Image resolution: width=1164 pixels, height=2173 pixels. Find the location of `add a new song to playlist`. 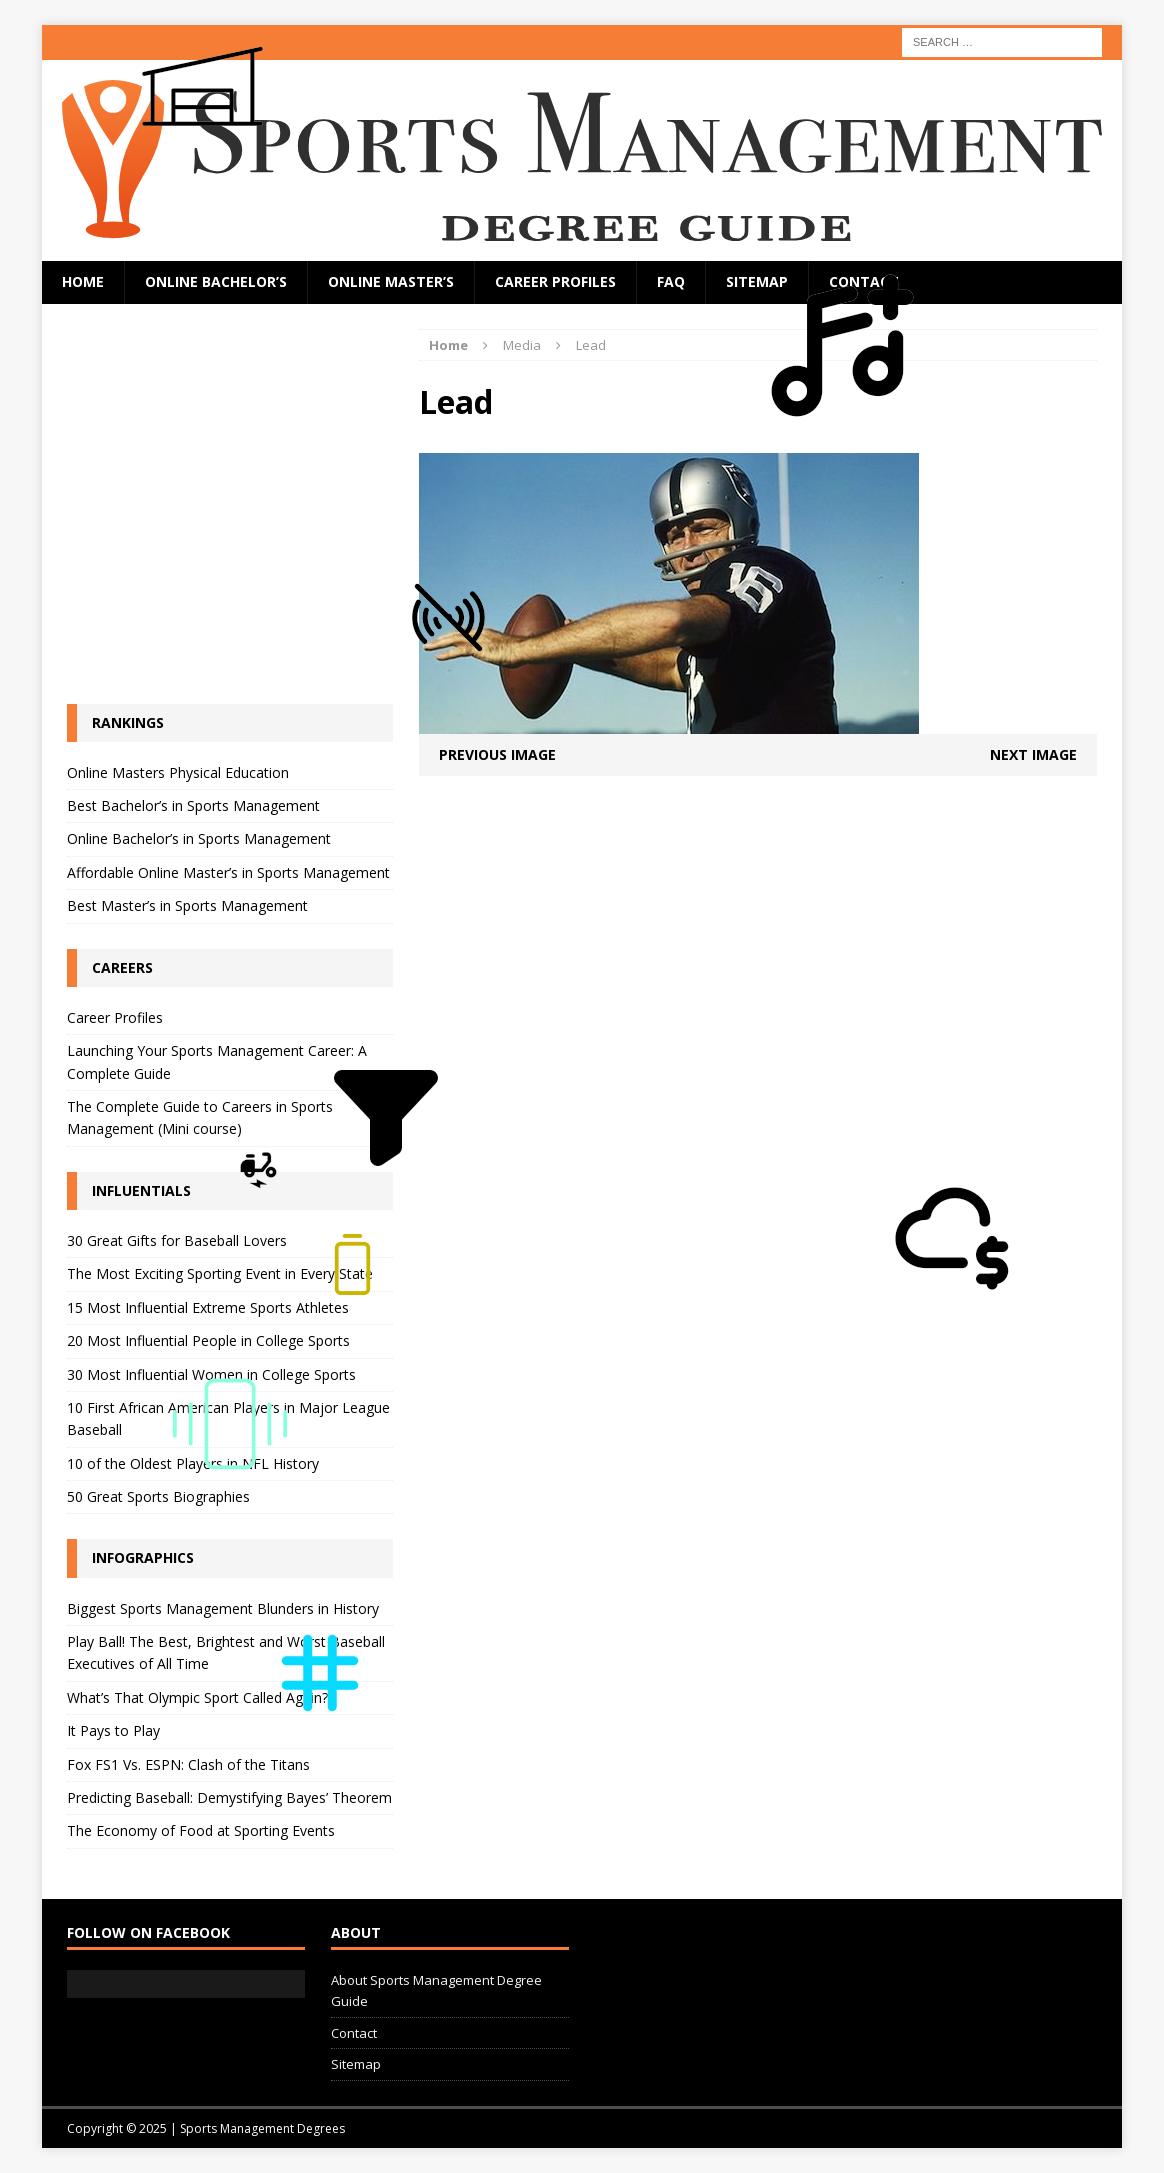

add a new song to playlist is located at coordinates (845, 348).